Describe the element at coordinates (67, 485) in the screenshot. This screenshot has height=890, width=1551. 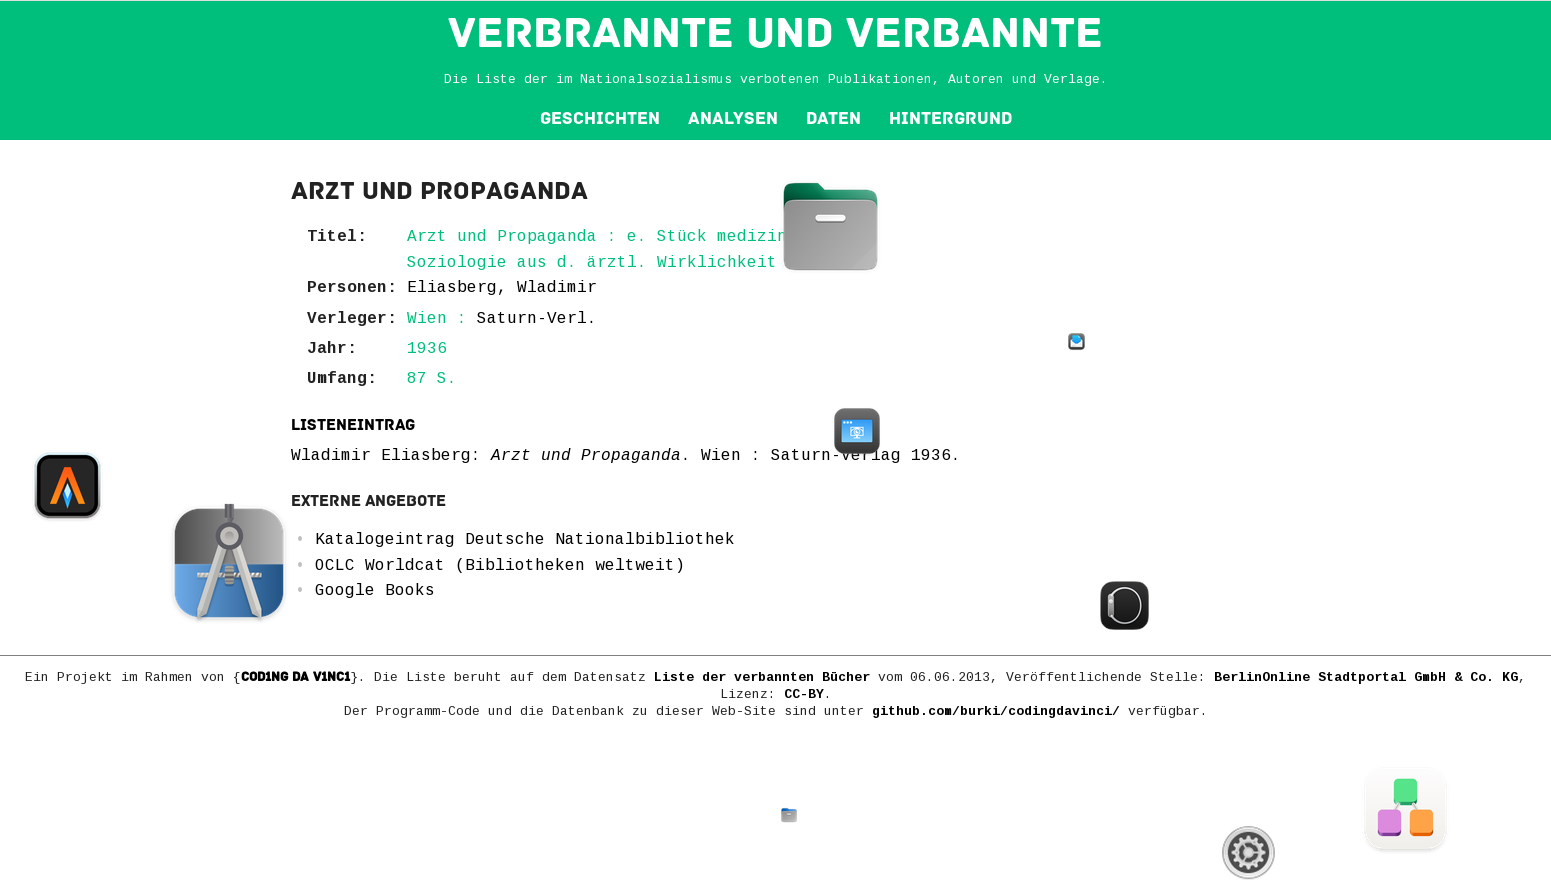
I see `launch alacritty terminal emulator` at that location.